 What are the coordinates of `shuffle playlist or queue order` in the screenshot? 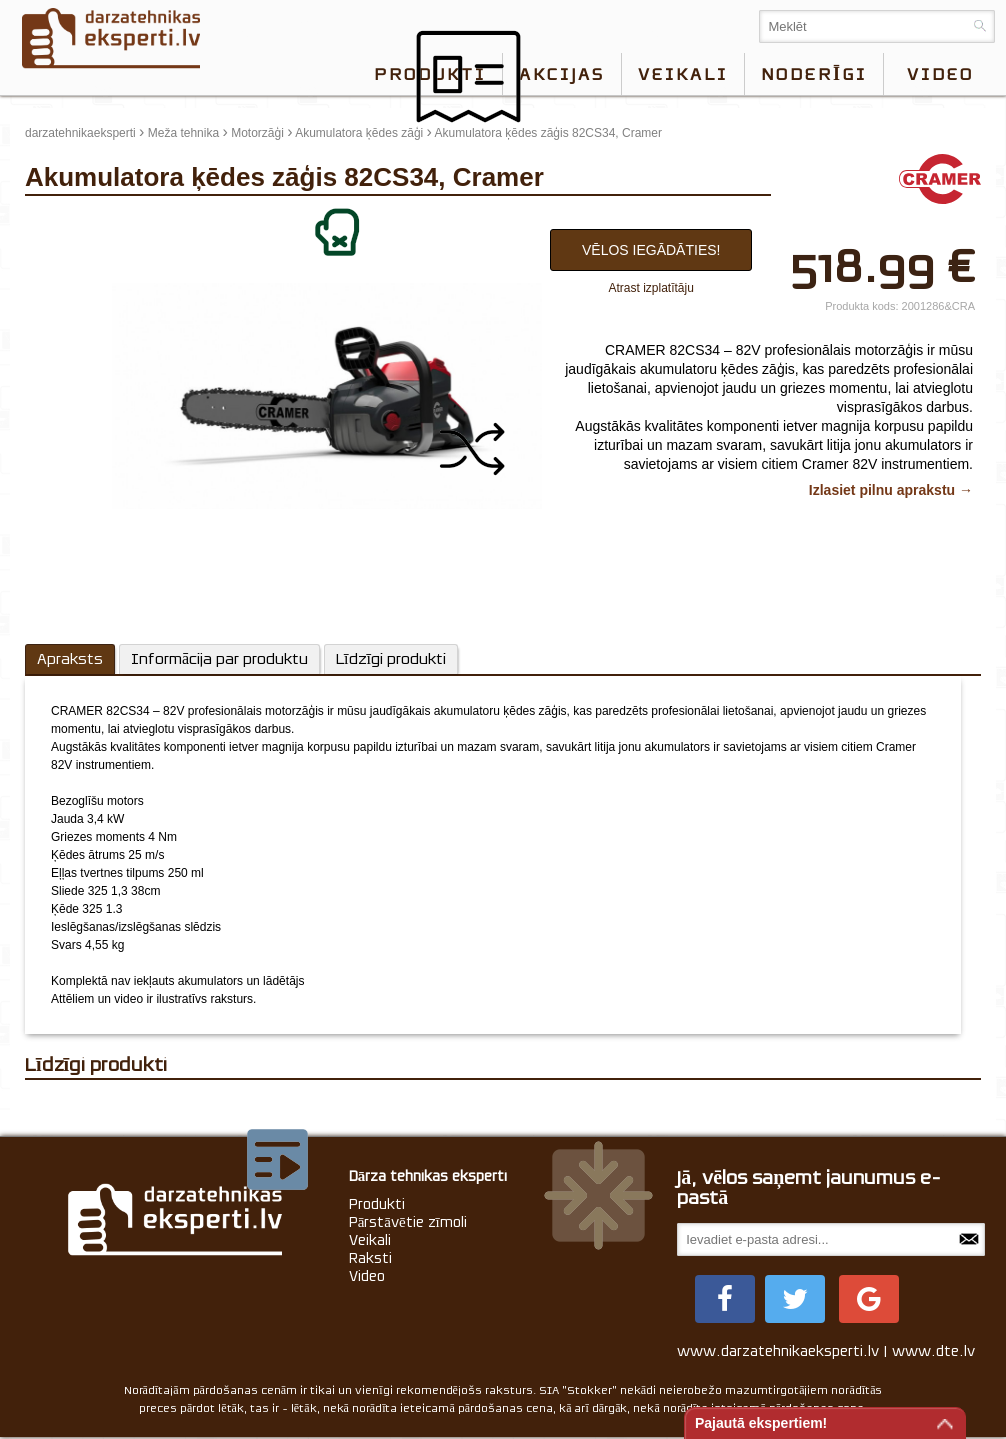 It's located at (471, 449).